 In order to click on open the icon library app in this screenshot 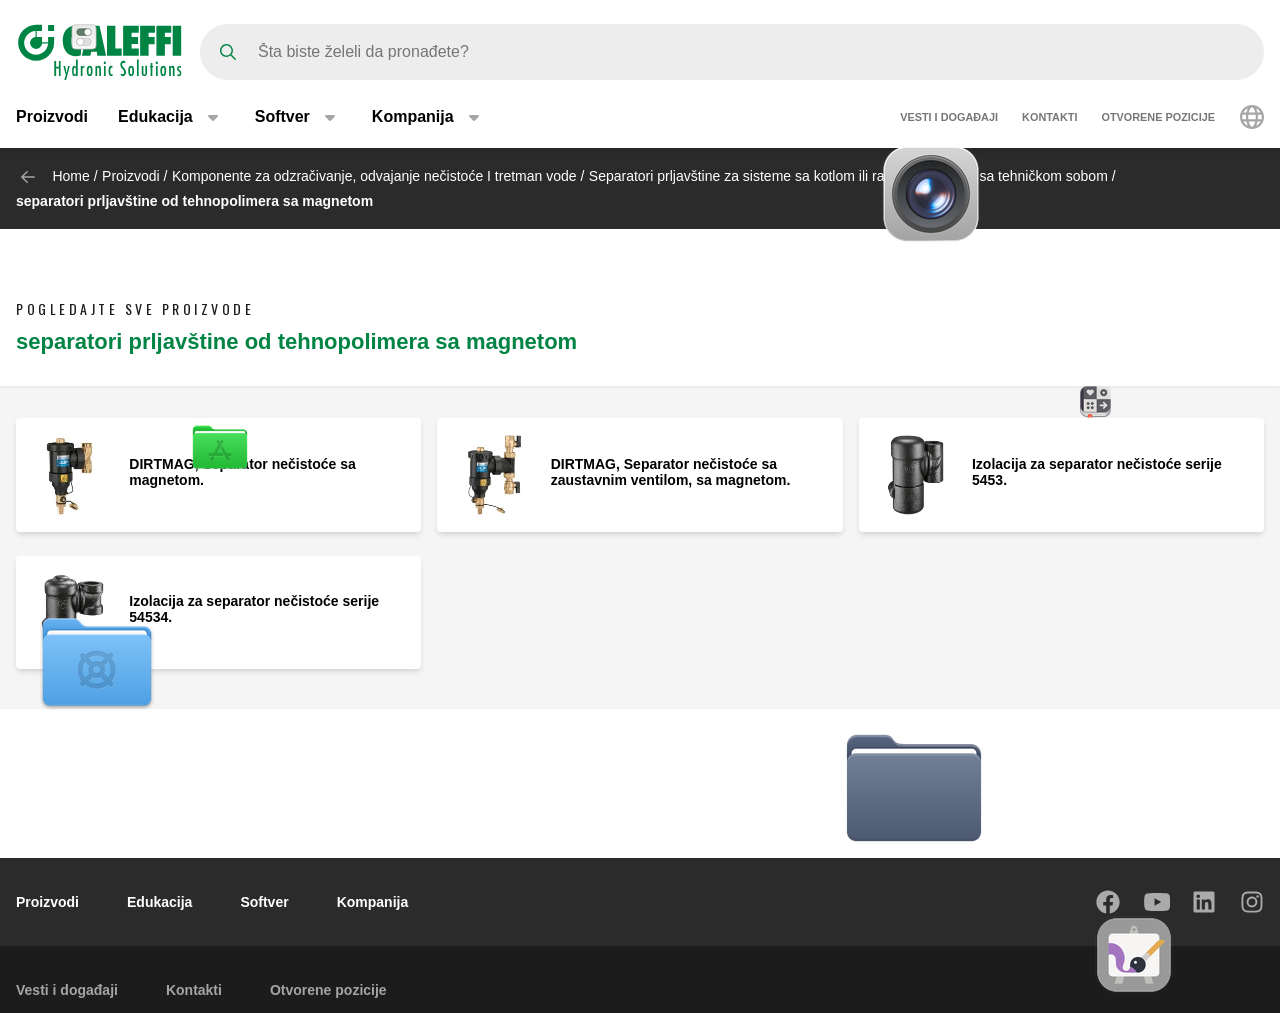, I will do `click(1095, 401)`.